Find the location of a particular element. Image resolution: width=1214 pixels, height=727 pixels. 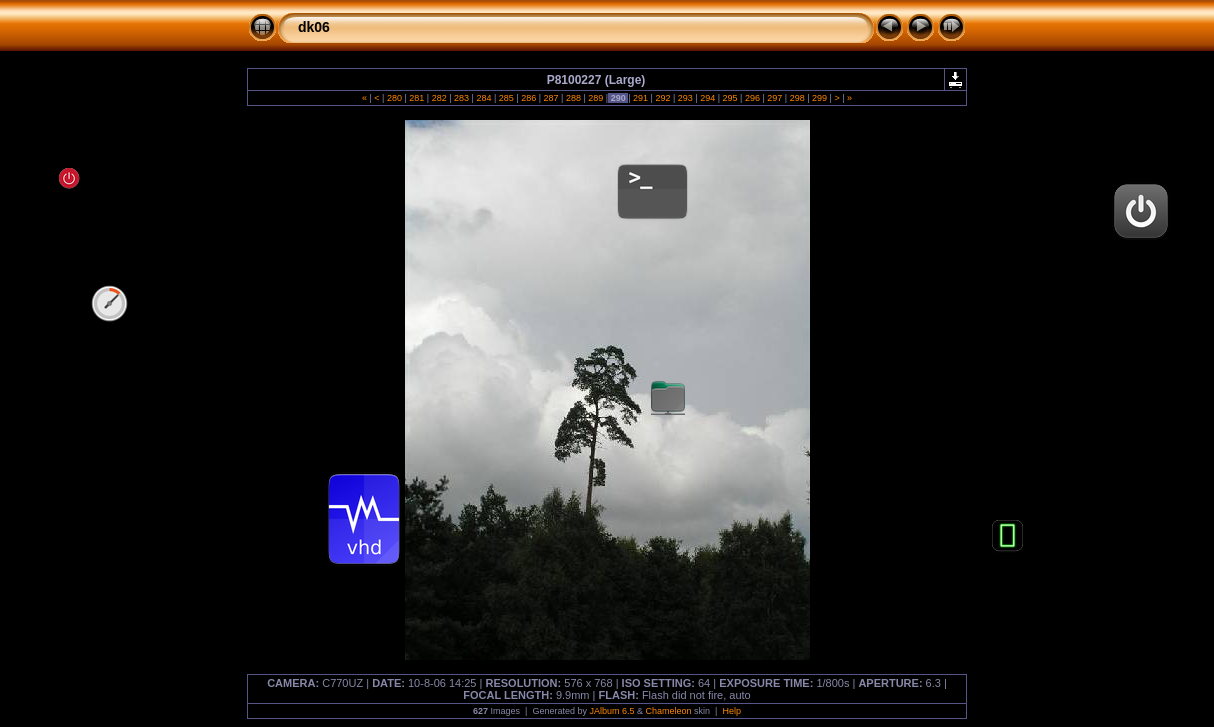

open session or power settings is located at coordinates (1141, 211).